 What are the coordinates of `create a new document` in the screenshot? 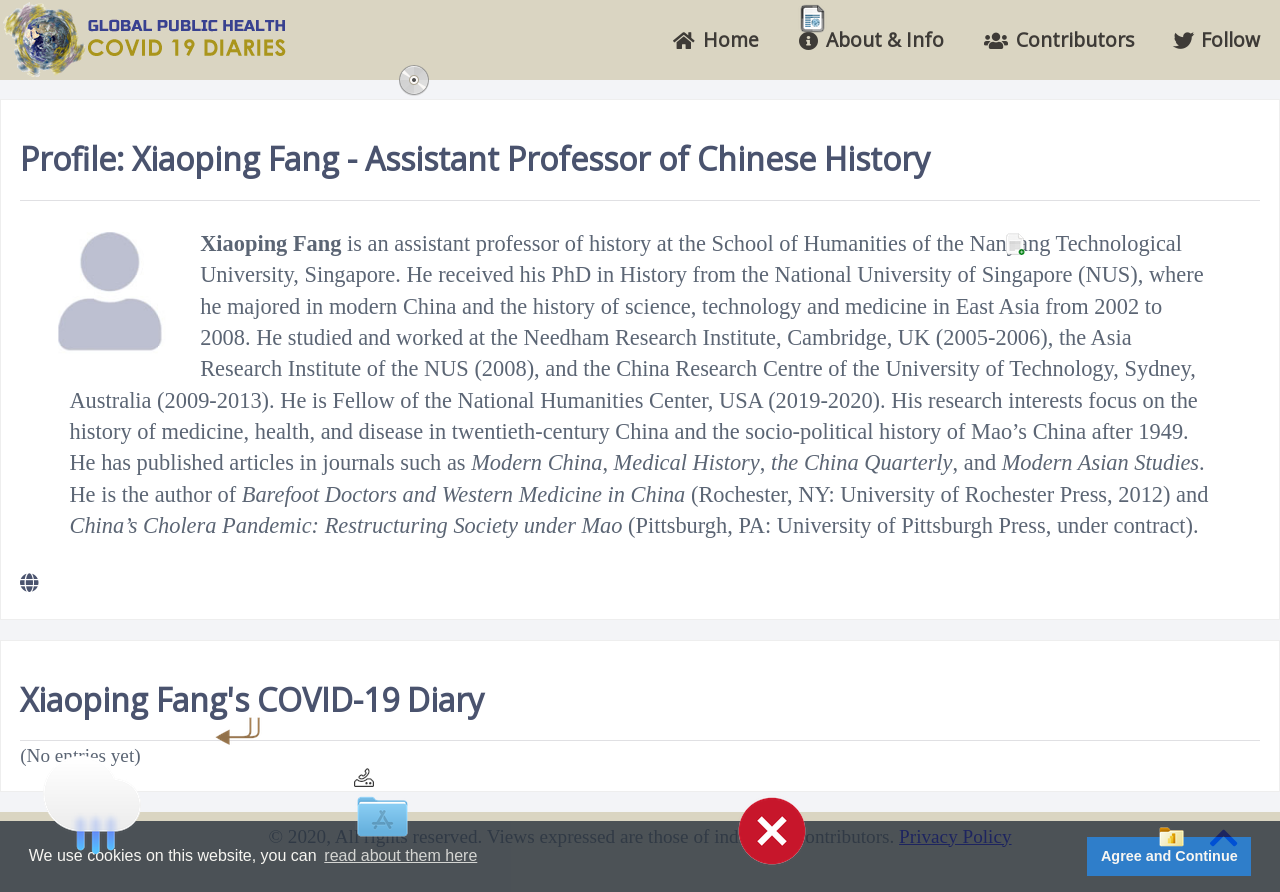 It's located at (1015, 244).